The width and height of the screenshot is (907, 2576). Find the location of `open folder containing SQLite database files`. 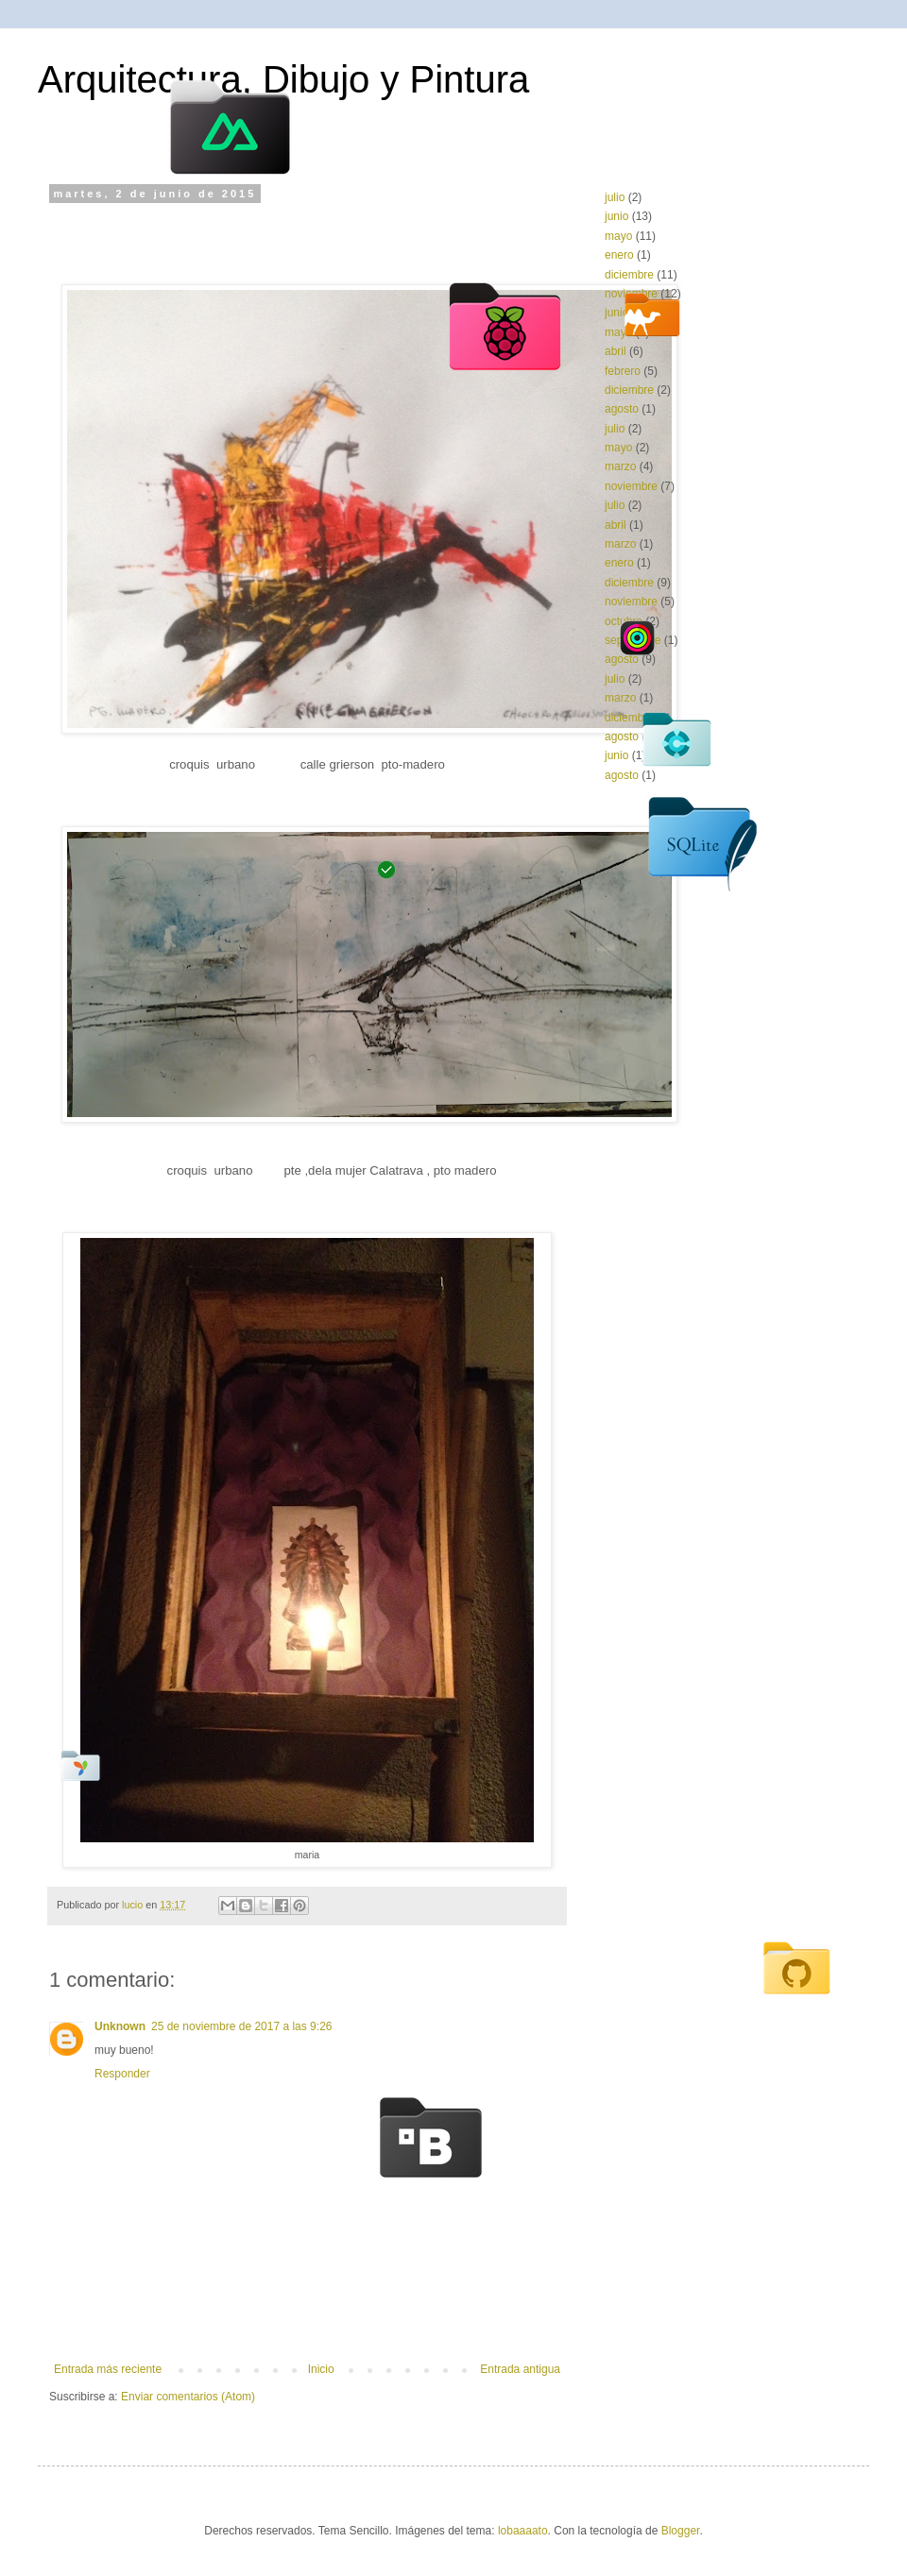

open folder containing SQLite database files is located at coordinates (699, 839).